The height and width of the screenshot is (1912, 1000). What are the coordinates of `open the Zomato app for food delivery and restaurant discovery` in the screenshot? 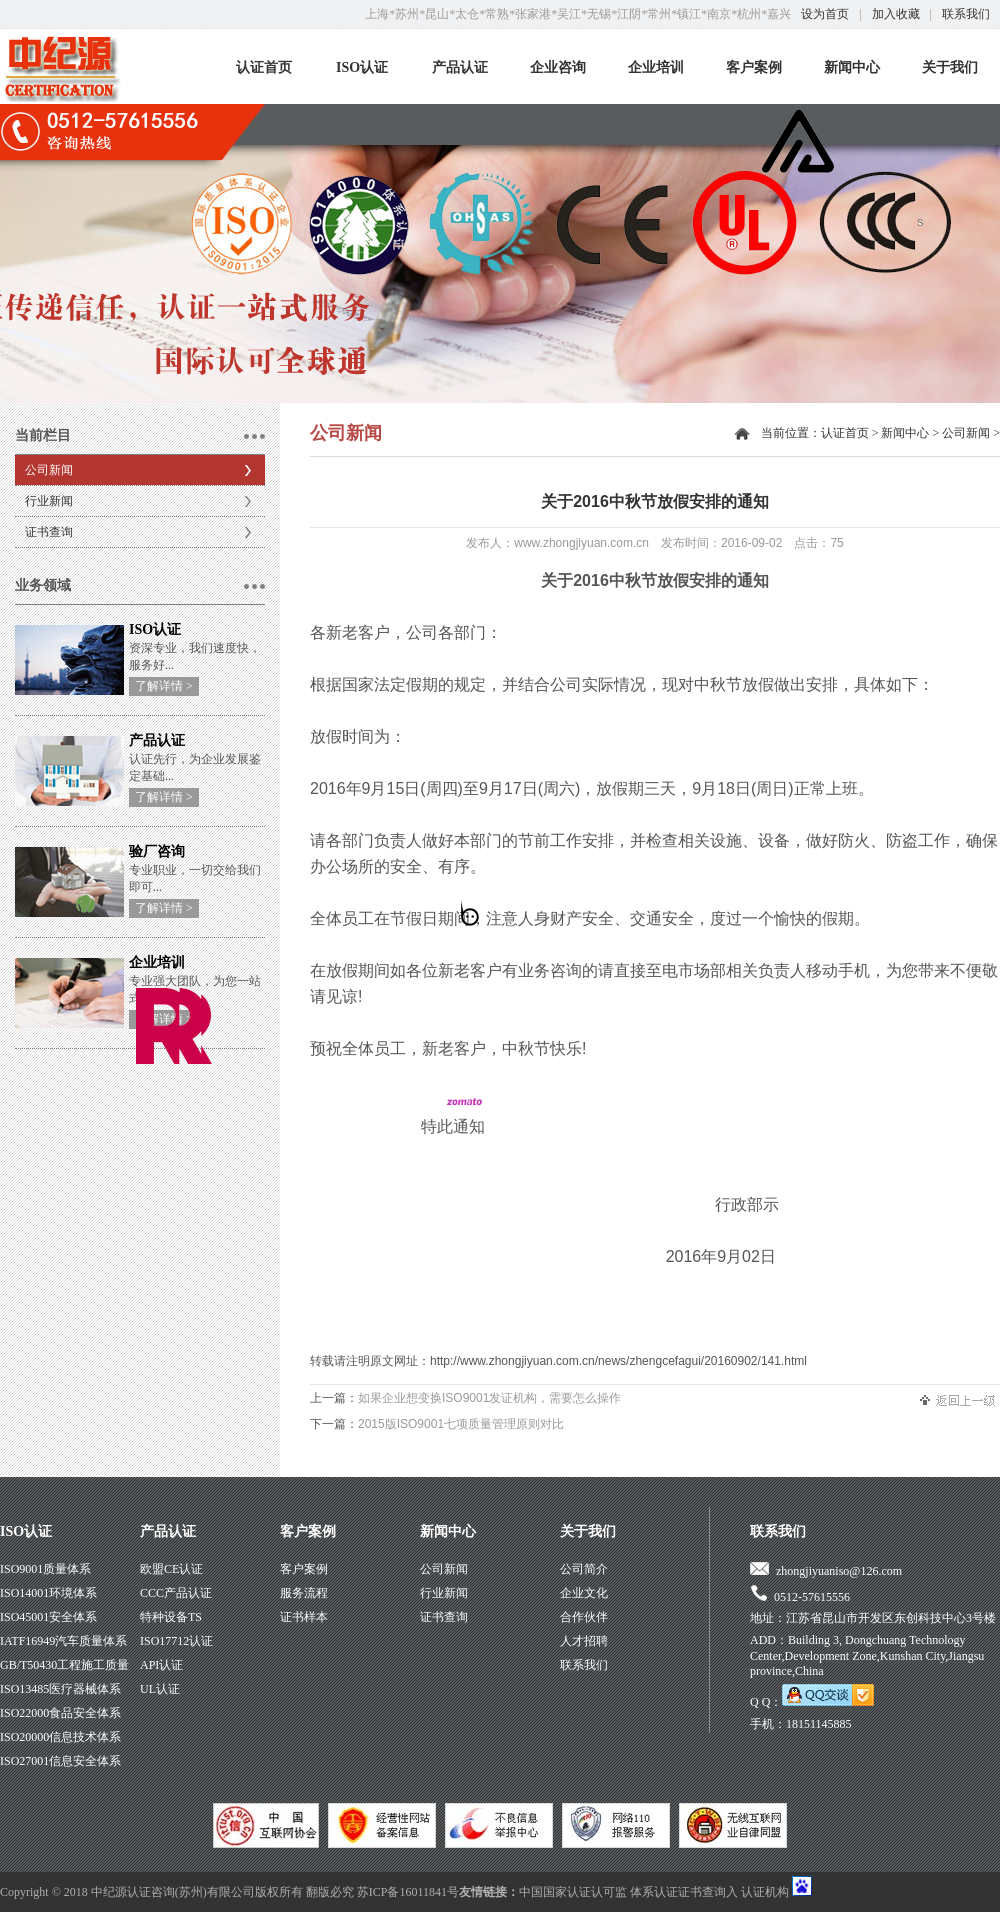 It's located at (464, 1101).